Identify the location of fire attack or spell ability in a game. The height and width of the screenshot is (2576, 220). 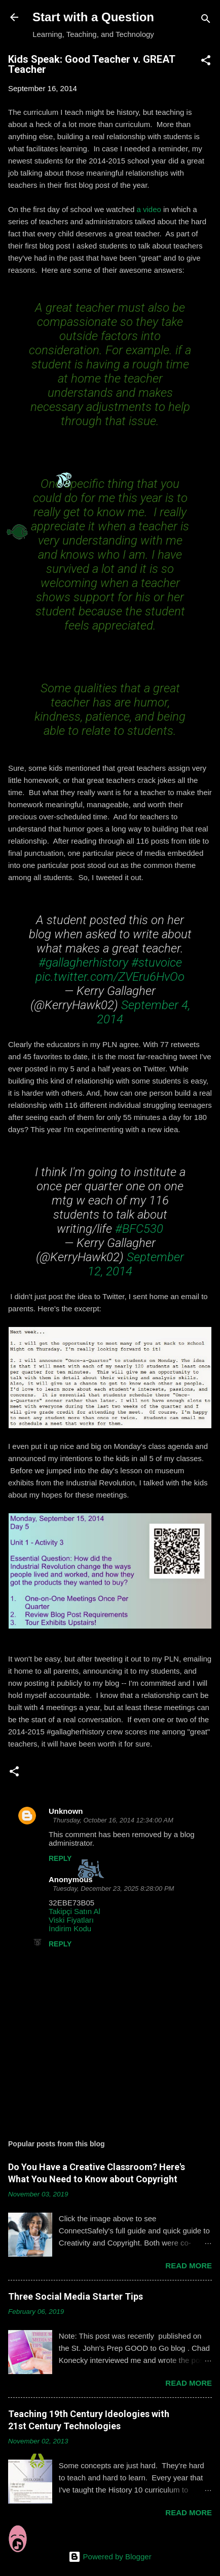
(63, 480).